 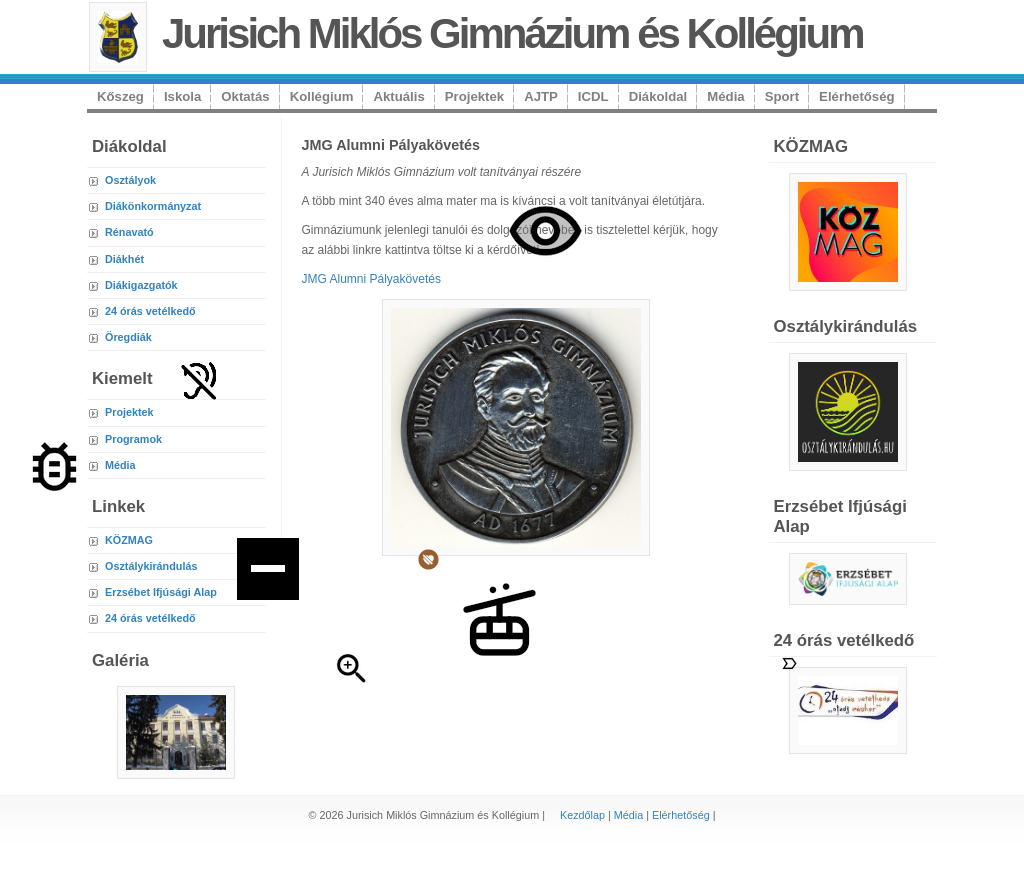 What do you see at coordinates (499, 619) in the screenshot?
I see `access cable car or gondola transit options` at bounding box center [499, 619].